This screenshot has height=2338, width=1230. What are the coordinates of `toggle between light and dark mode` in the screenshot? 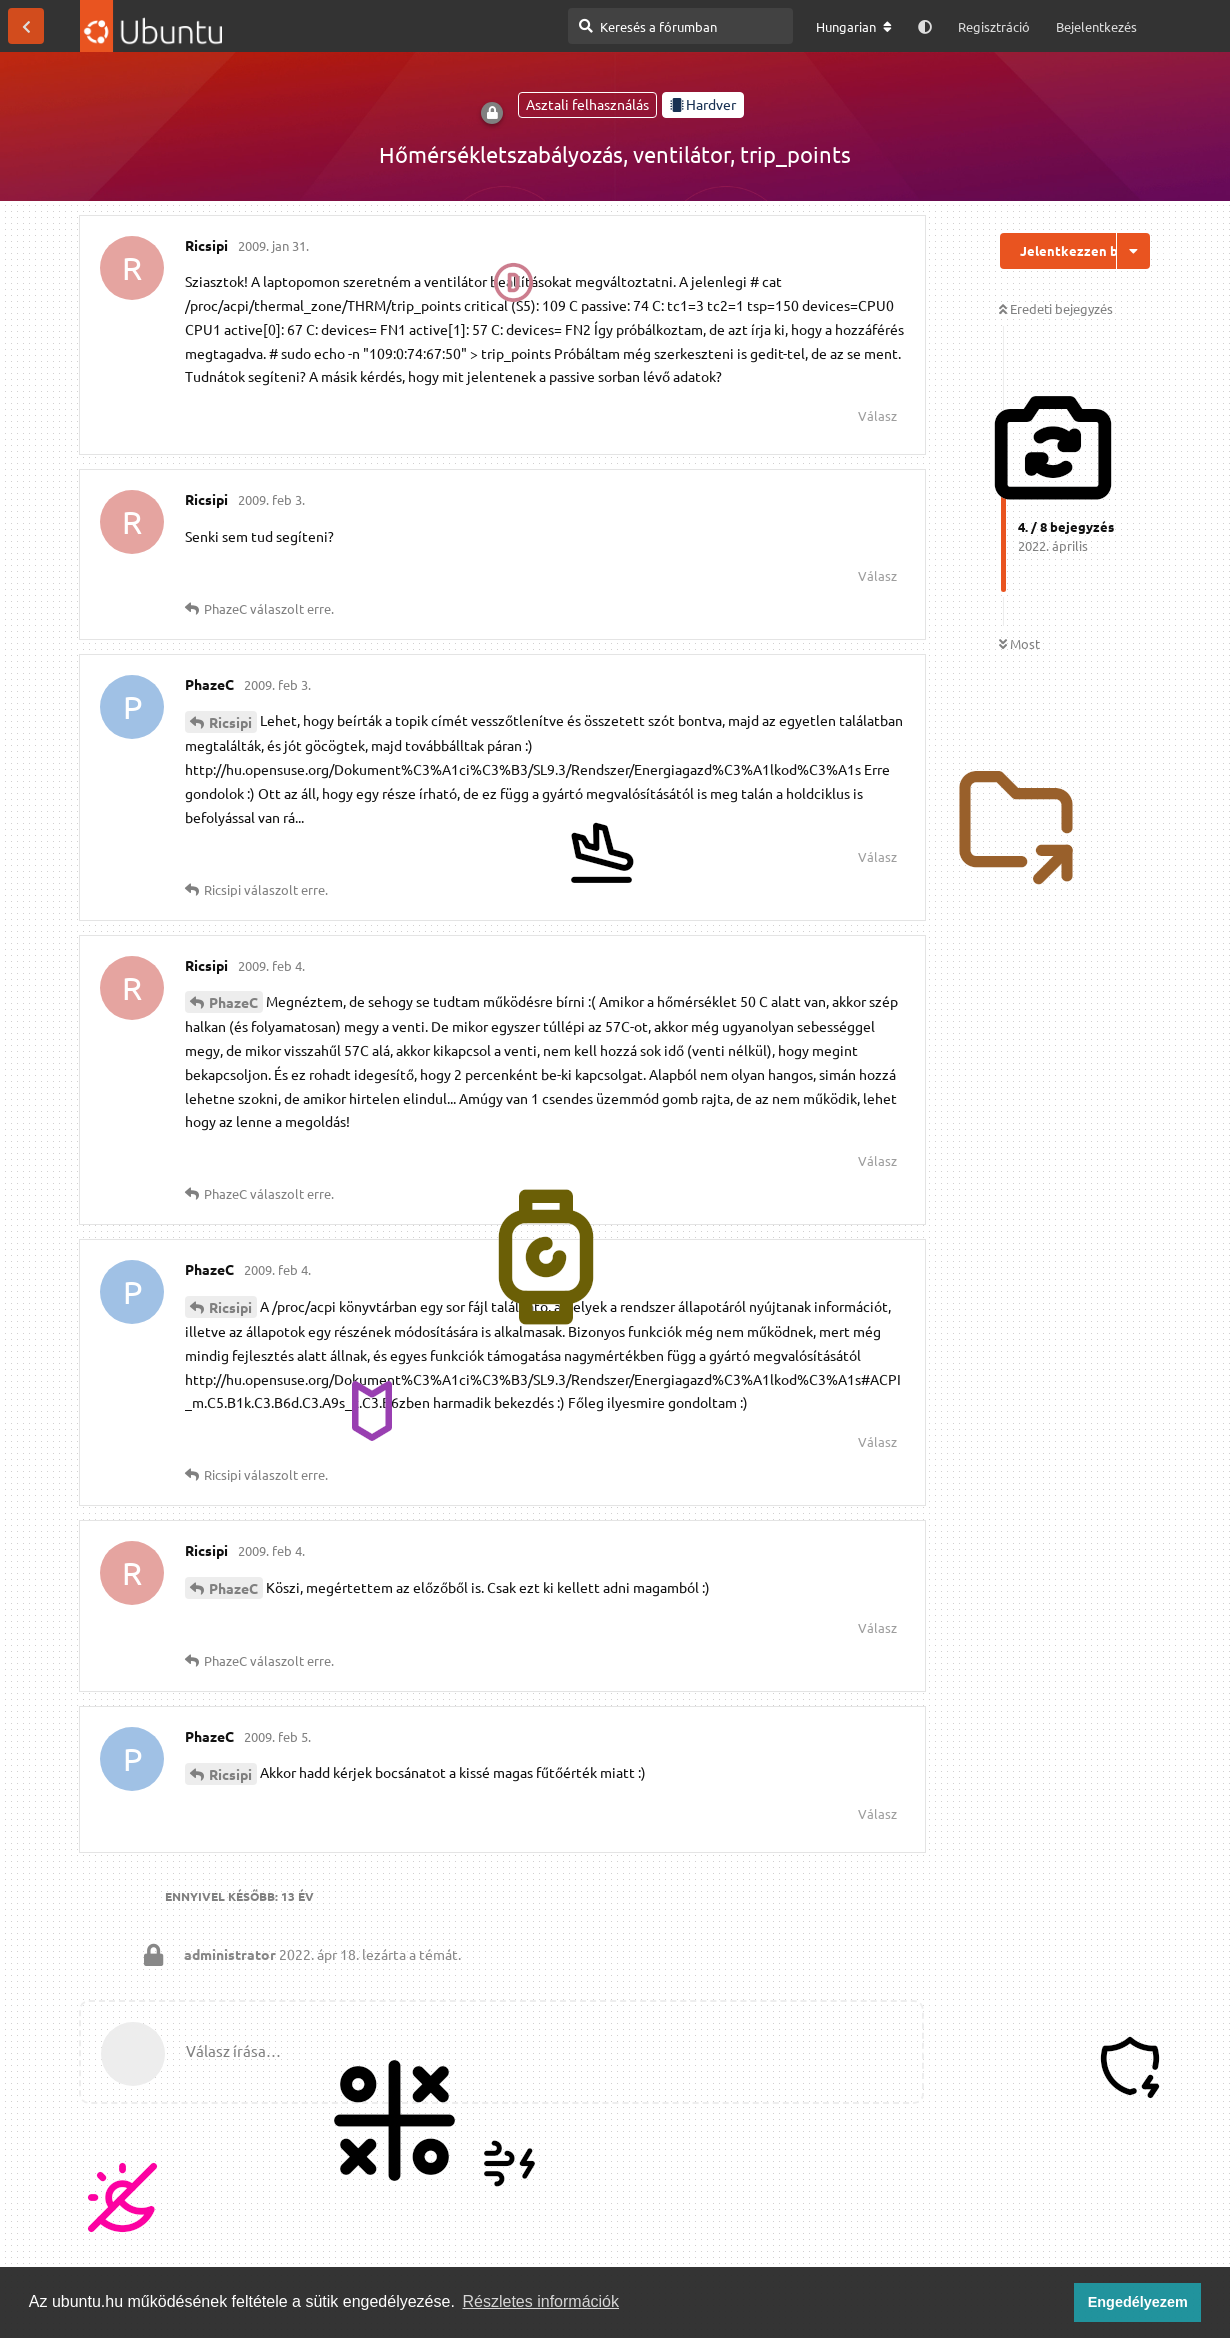 It's located at (122, 2197).